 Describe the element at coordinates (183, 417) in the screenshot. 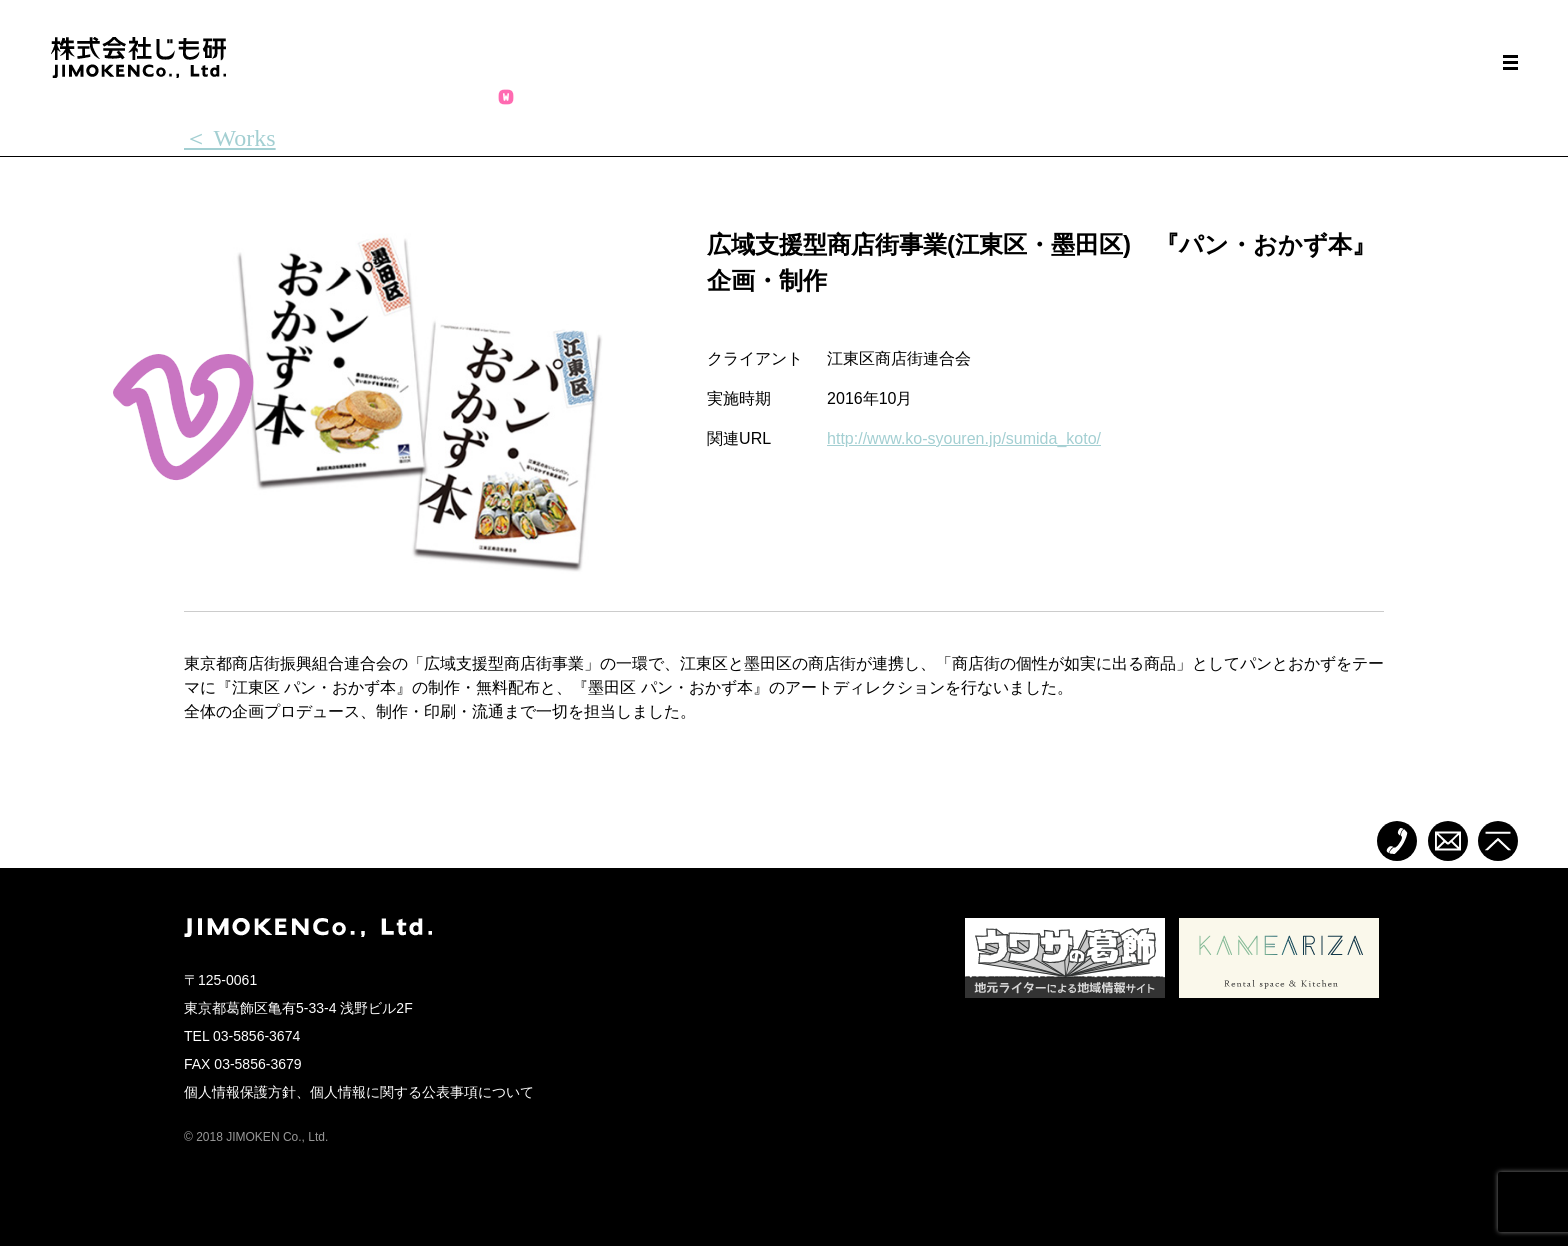

I see `open Vimeo app or website` at that location.